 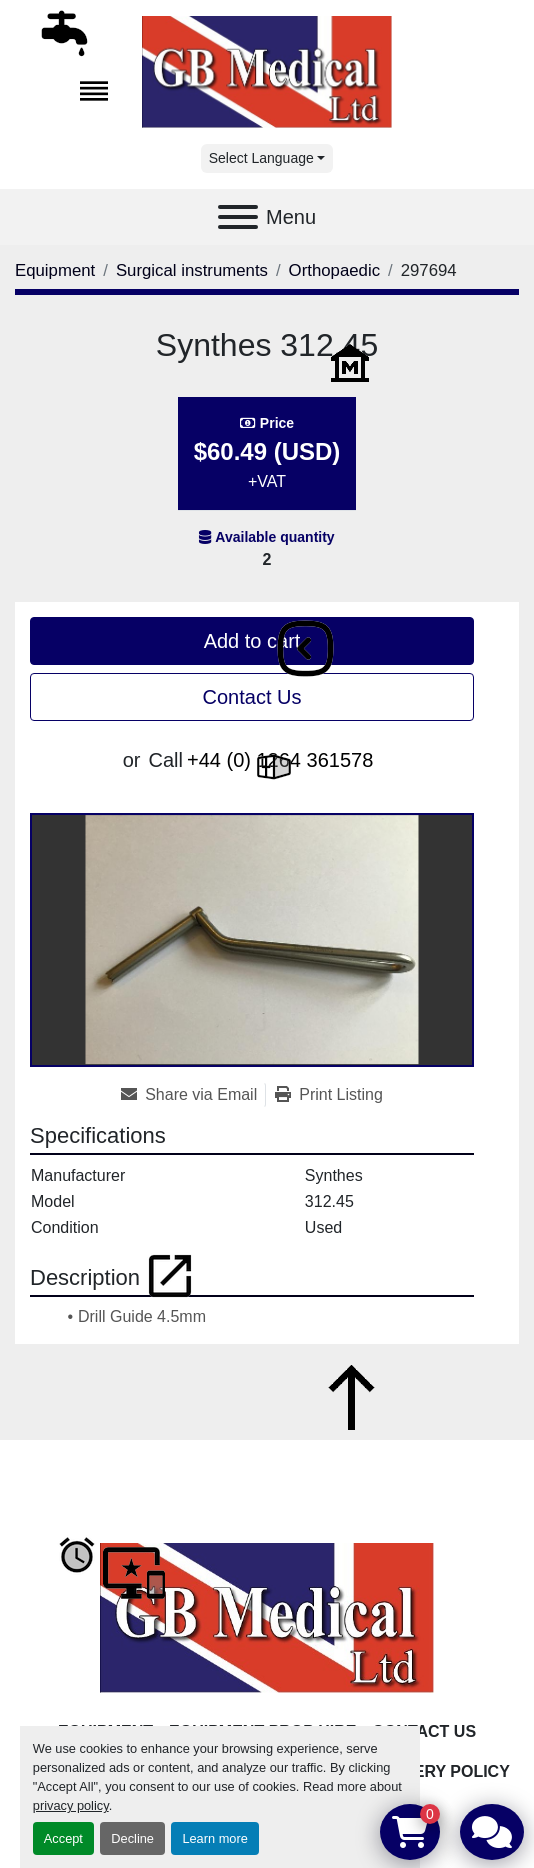 I want to click on indicates north direction on a map or compass, so click(x=351, y=1397).